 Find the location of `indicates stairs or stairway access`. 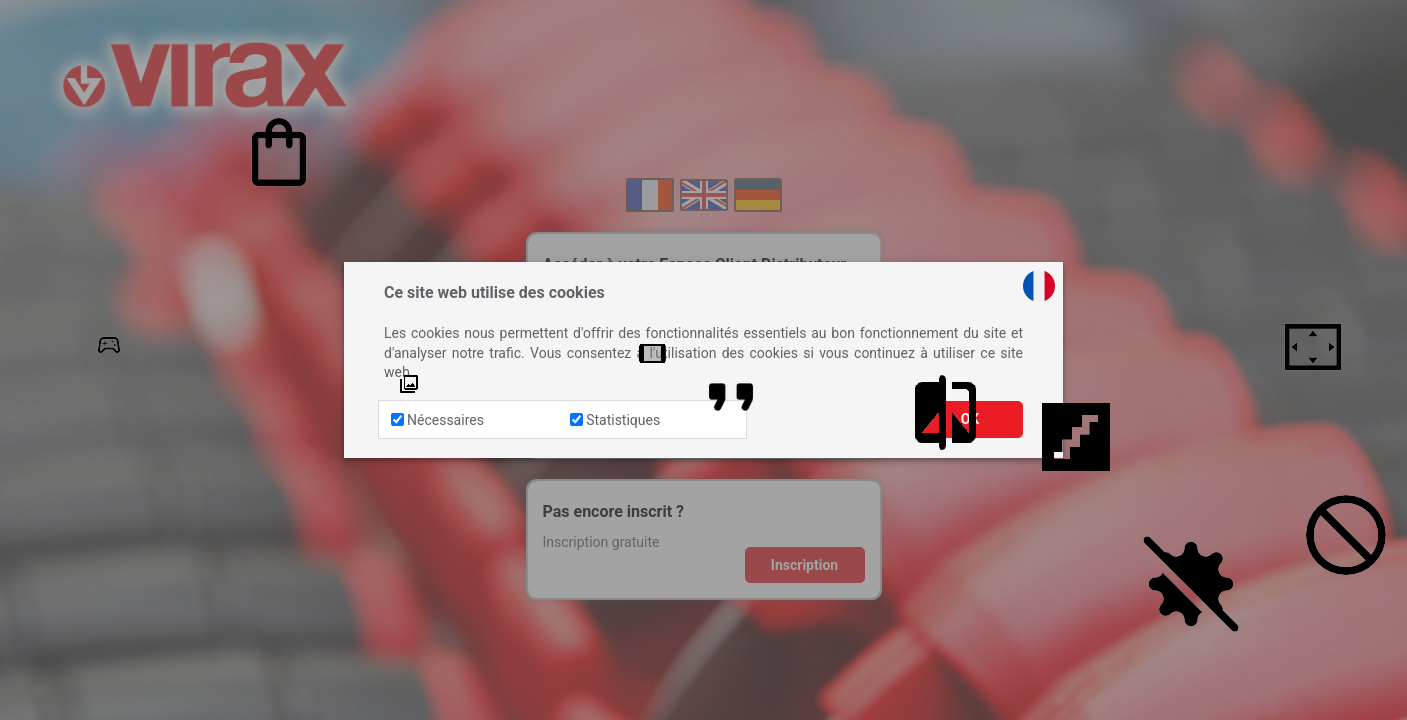

indicates stairs or stairway access is located at coordinates (1076, 437).